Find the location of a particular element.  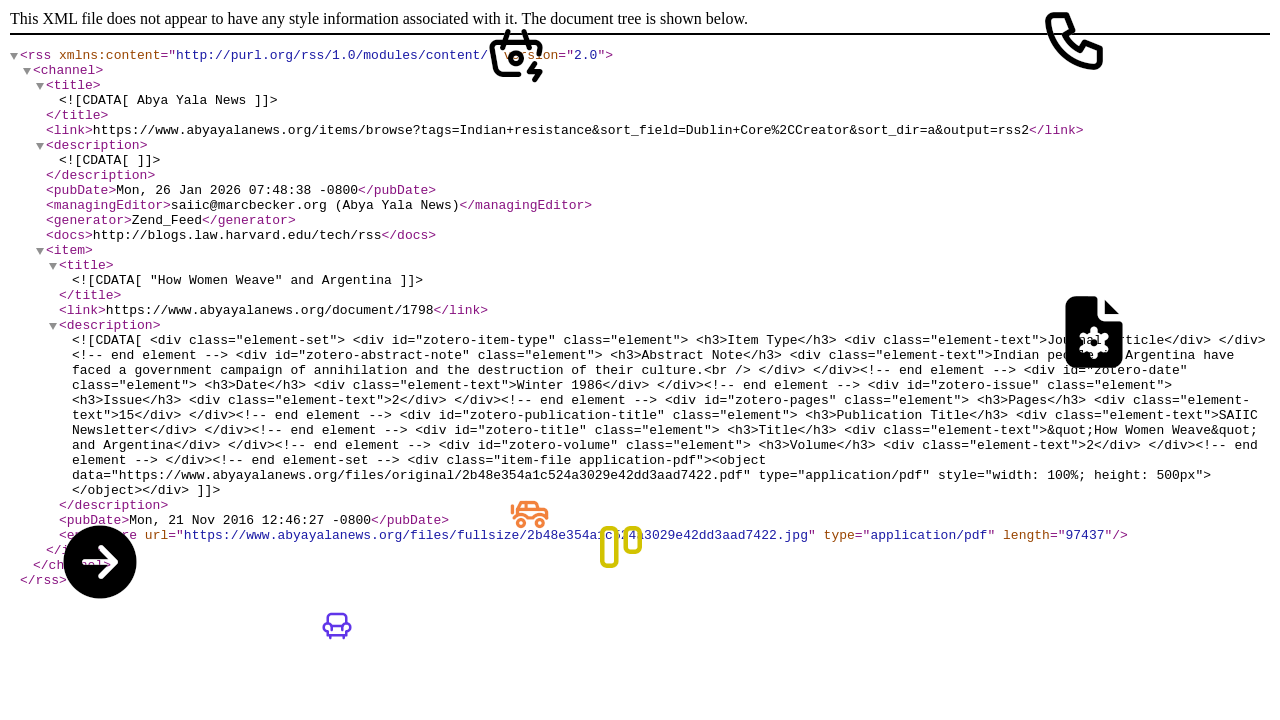

quick purchase or express checkout is located at coordinates (516, 53).